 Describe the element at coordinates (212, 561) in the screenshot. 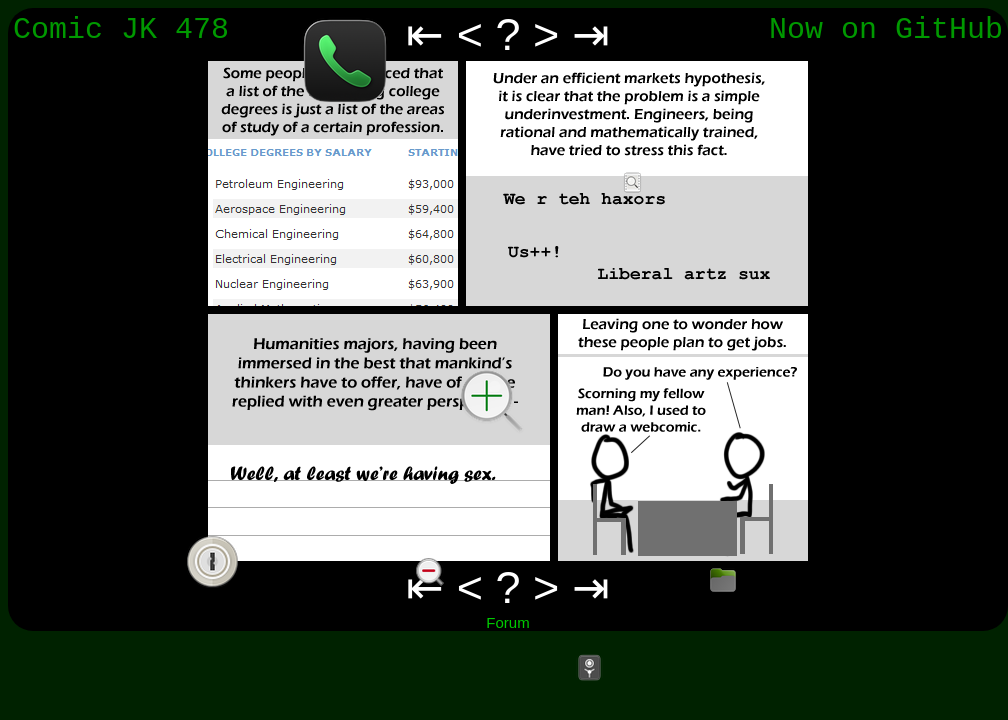

I see `open passwords and keys manager` at that location.